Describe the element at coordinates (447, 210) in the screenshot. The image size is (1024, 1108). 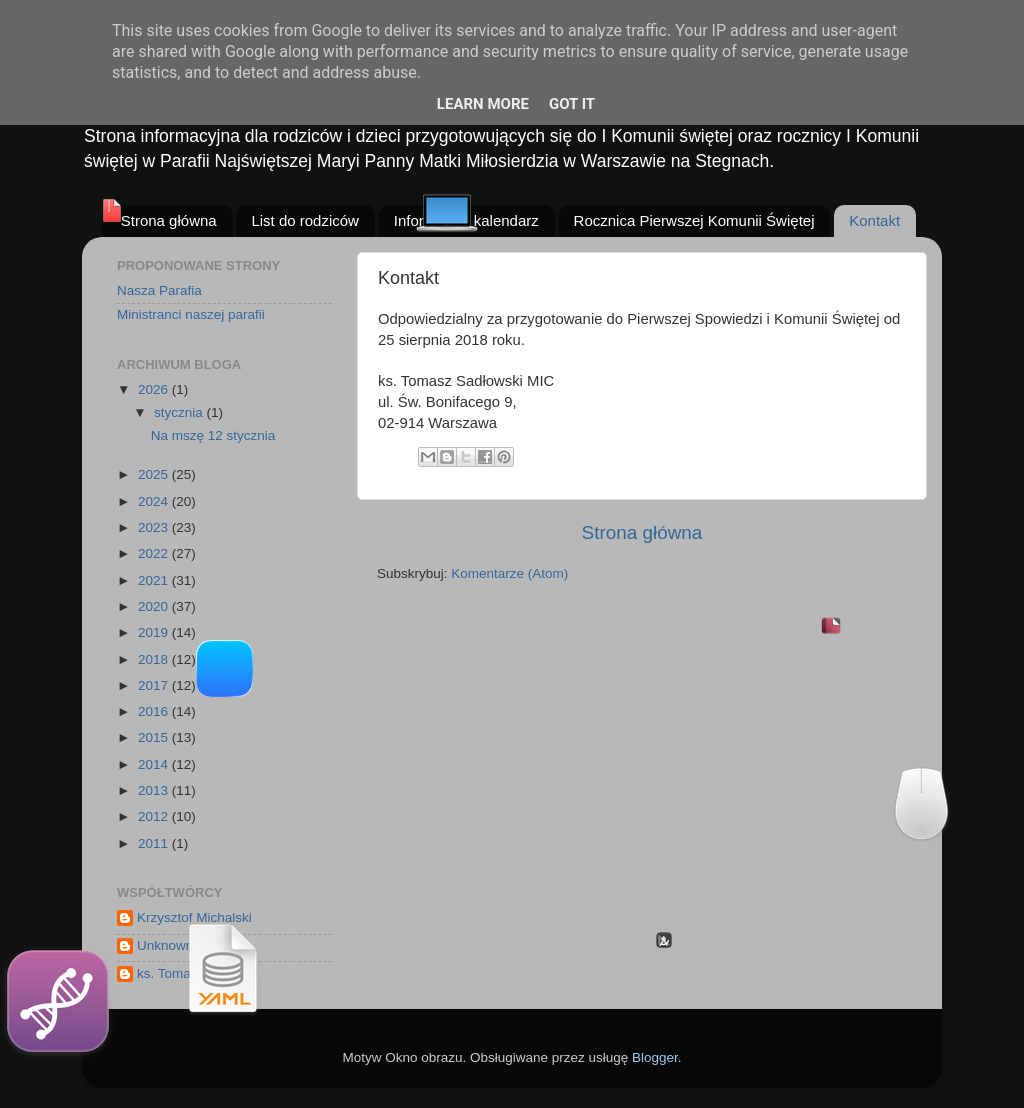
I see `indicates this macbook pro in system preferences` at that location.